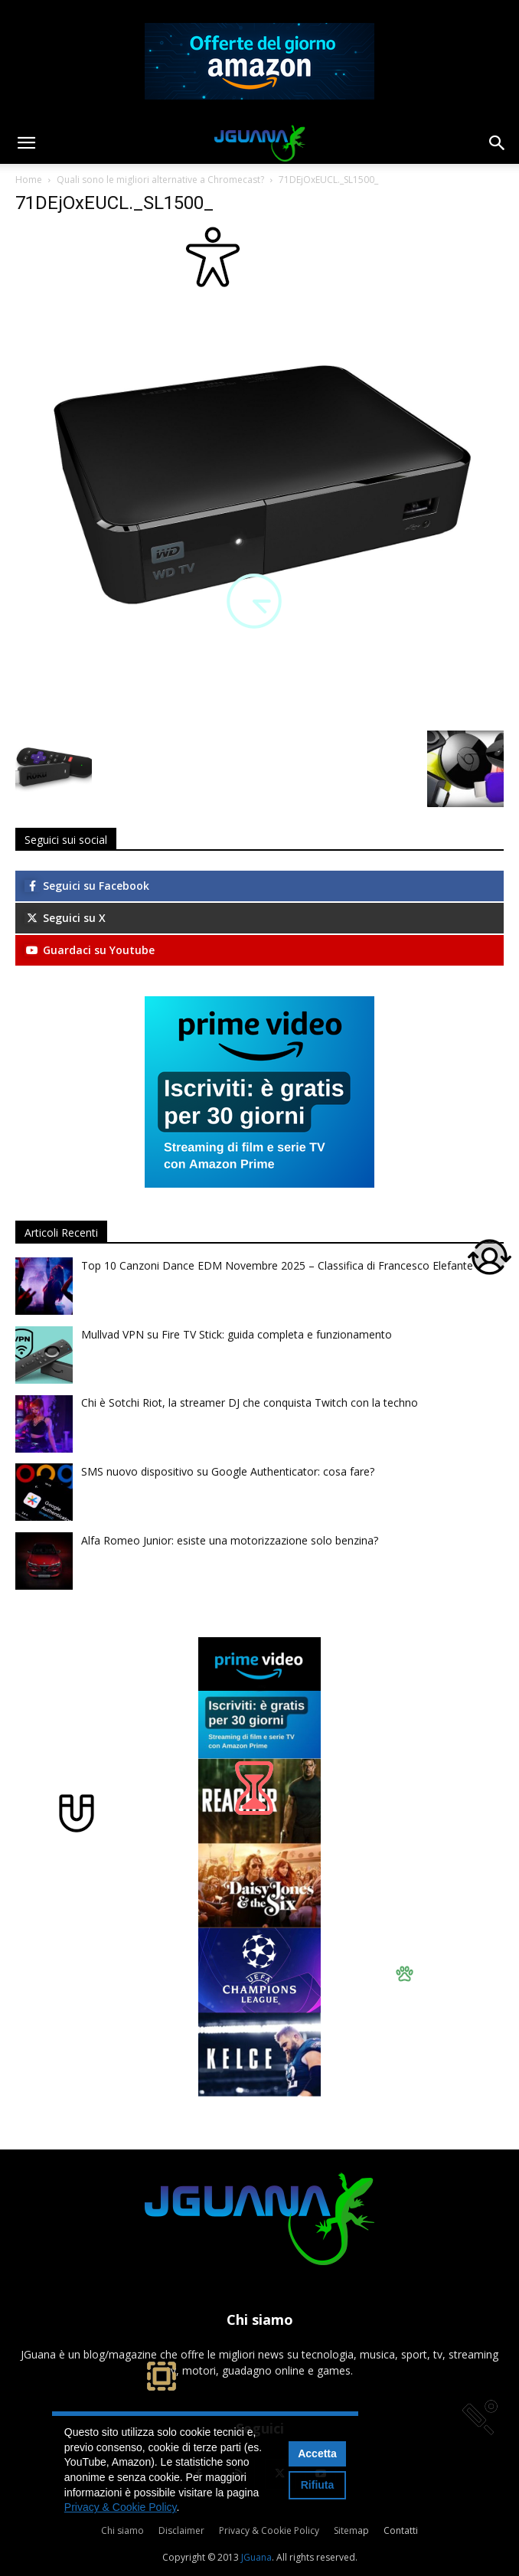 The height and width of the screenshot is (2576, 519). I want to click on indicates loading or processing in progress, so click(254, 1788).